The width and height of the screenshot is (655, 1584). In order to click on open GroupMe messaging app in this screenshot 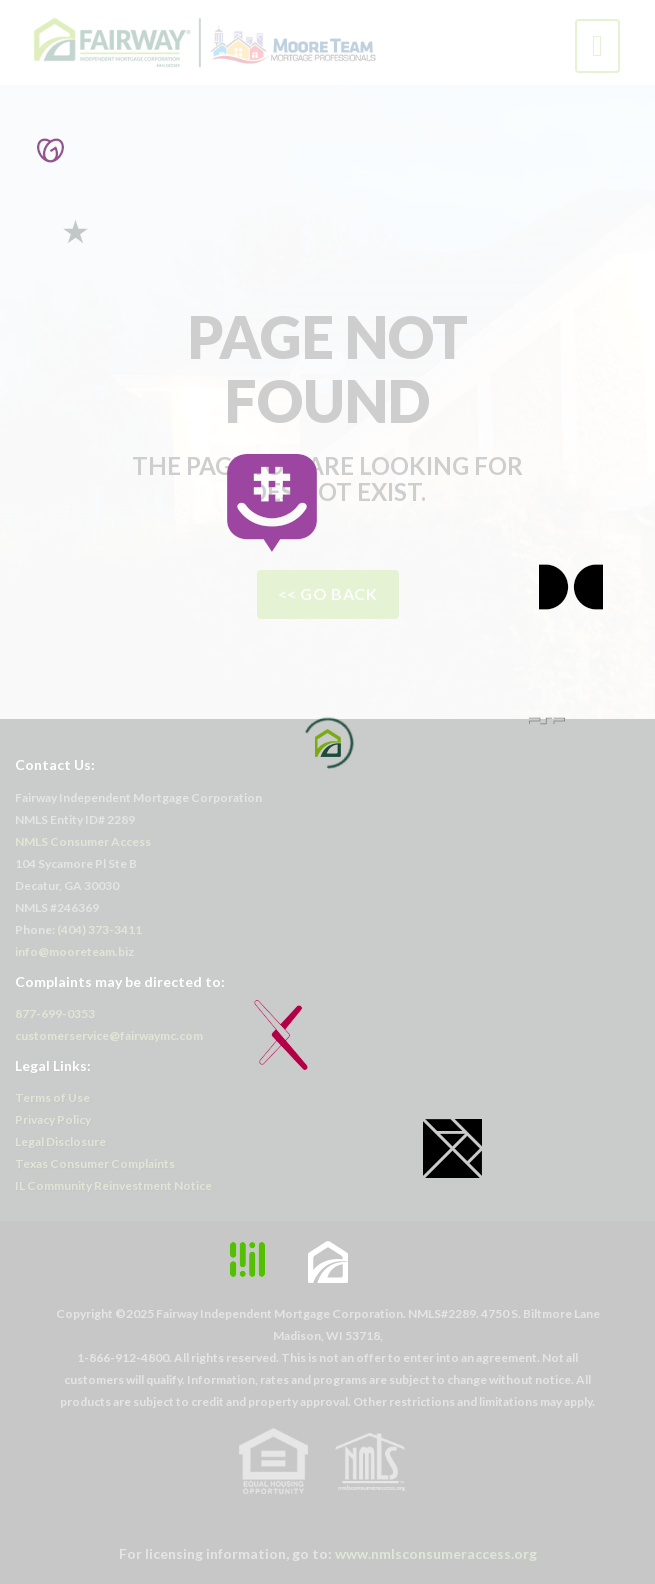, I will do `click(272, 503)`.